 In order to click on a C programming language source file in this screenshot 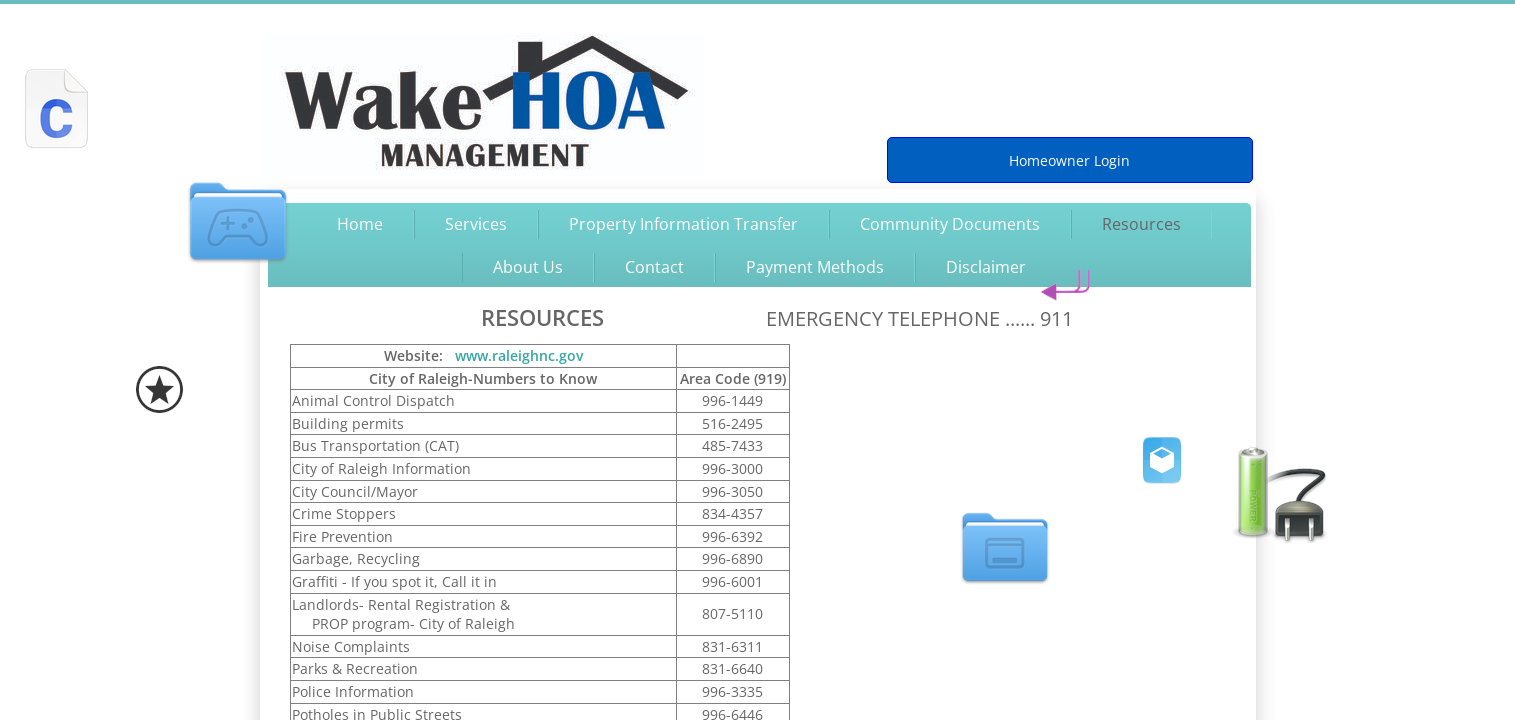, I will do `click(56, 108)`.